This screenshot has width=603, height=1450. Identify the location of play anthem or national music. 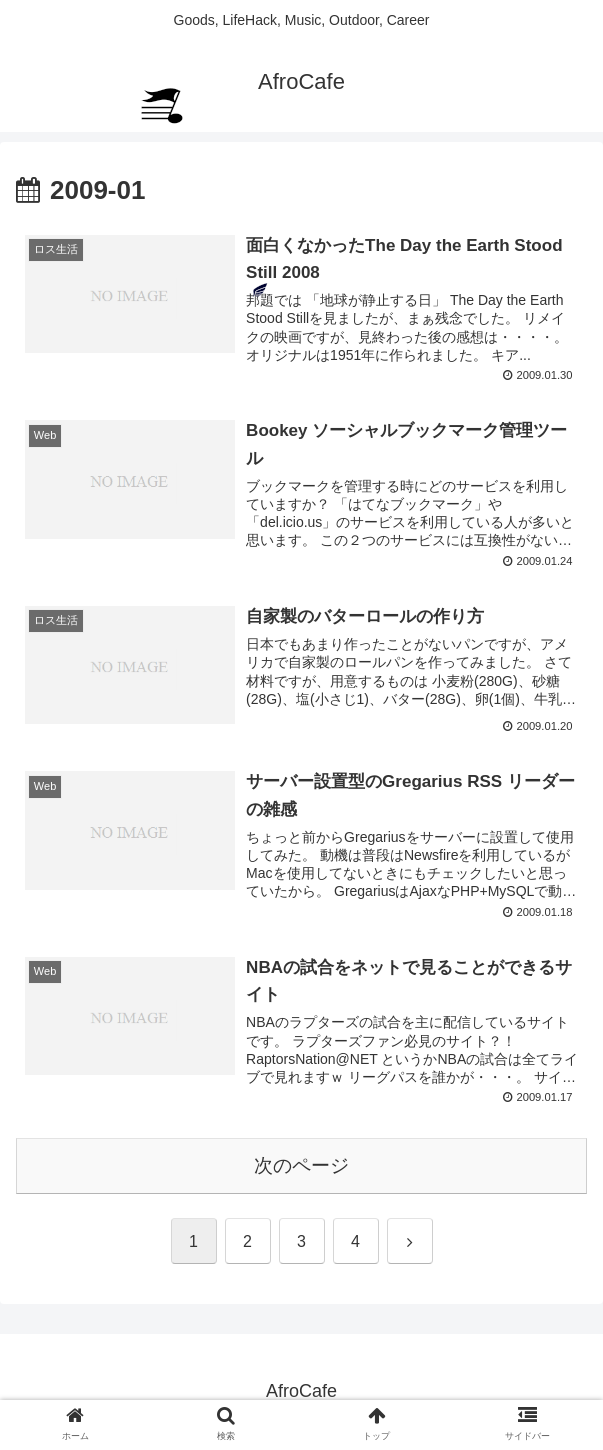
(162, 106).